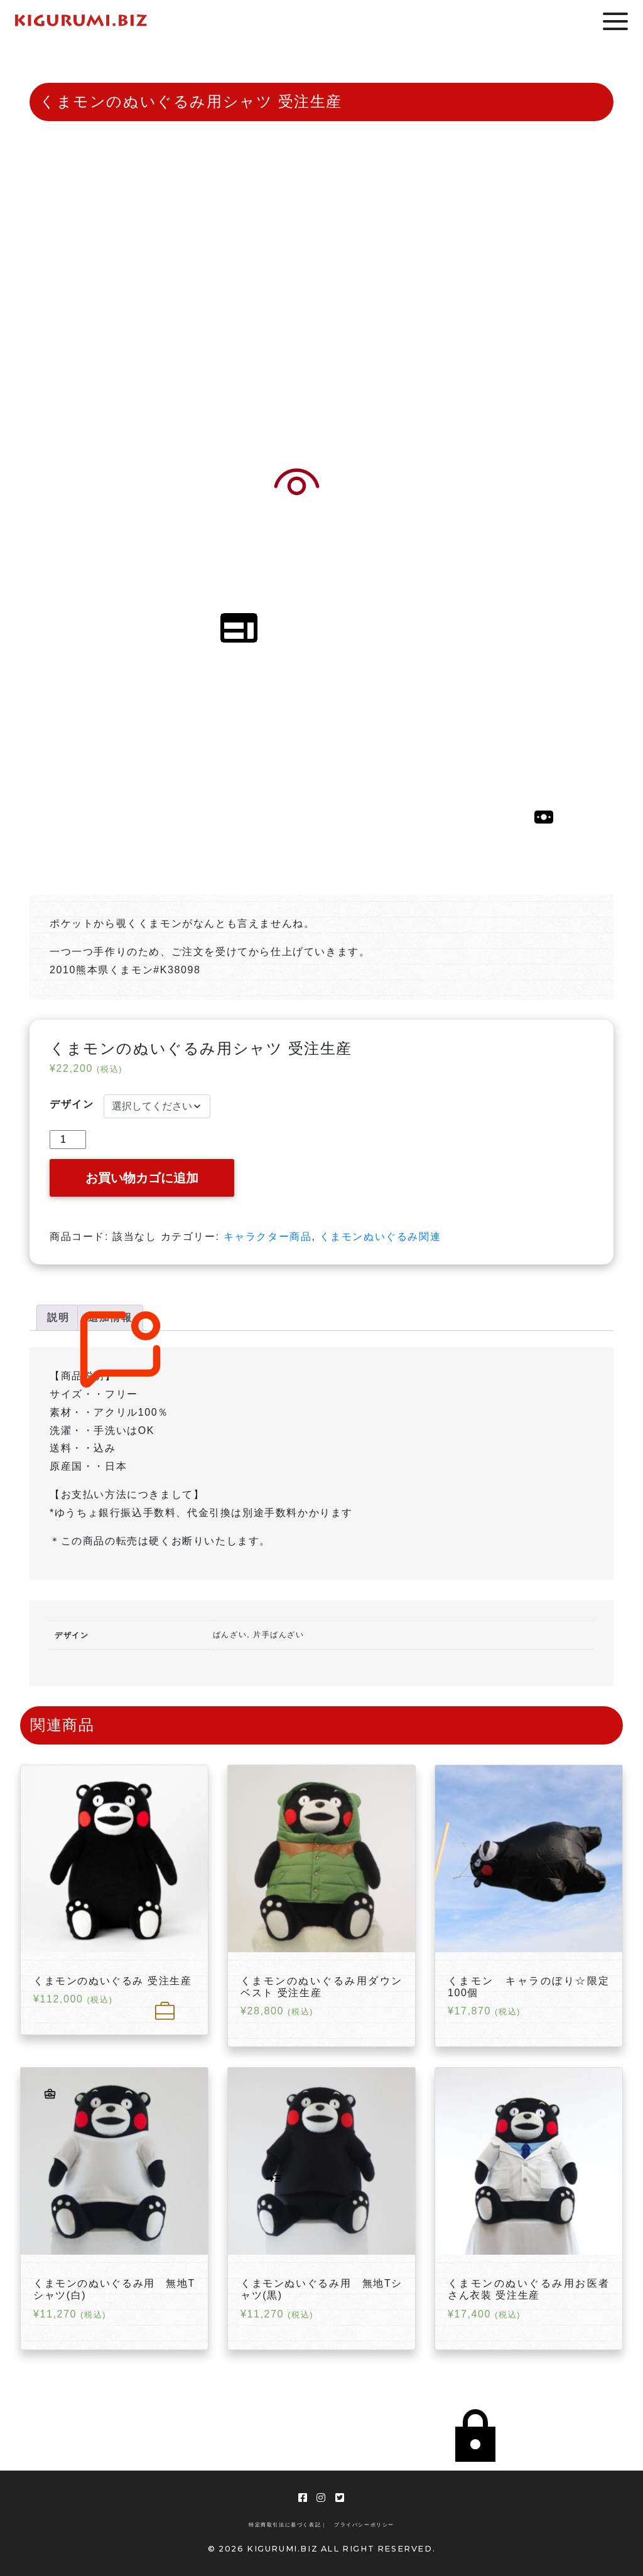  I want to click on access travel or trip planning features, so click(165, 2011).